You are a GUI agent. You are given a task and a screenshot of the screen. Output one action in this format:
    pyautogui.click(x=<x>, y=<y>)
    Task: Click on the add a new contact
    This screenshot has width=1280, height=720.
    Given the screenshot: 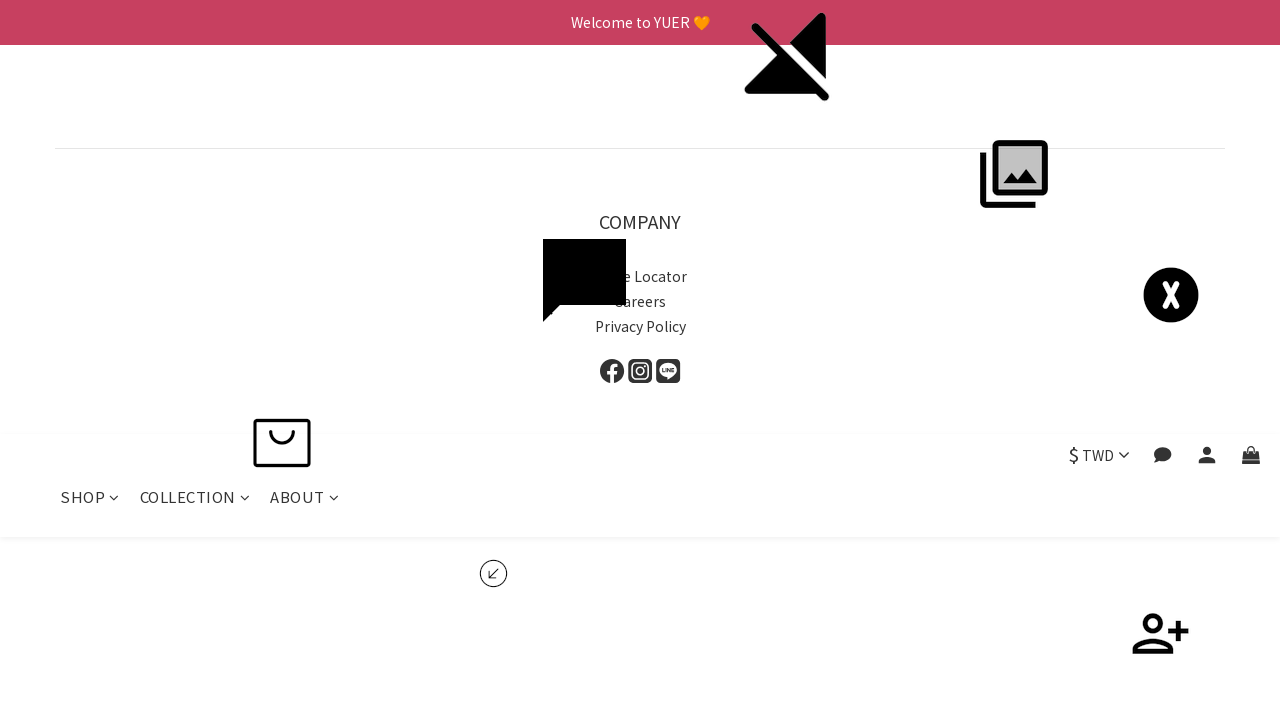 What is the action you would take?
    pyautogui.click(x=1160, y=633)
    